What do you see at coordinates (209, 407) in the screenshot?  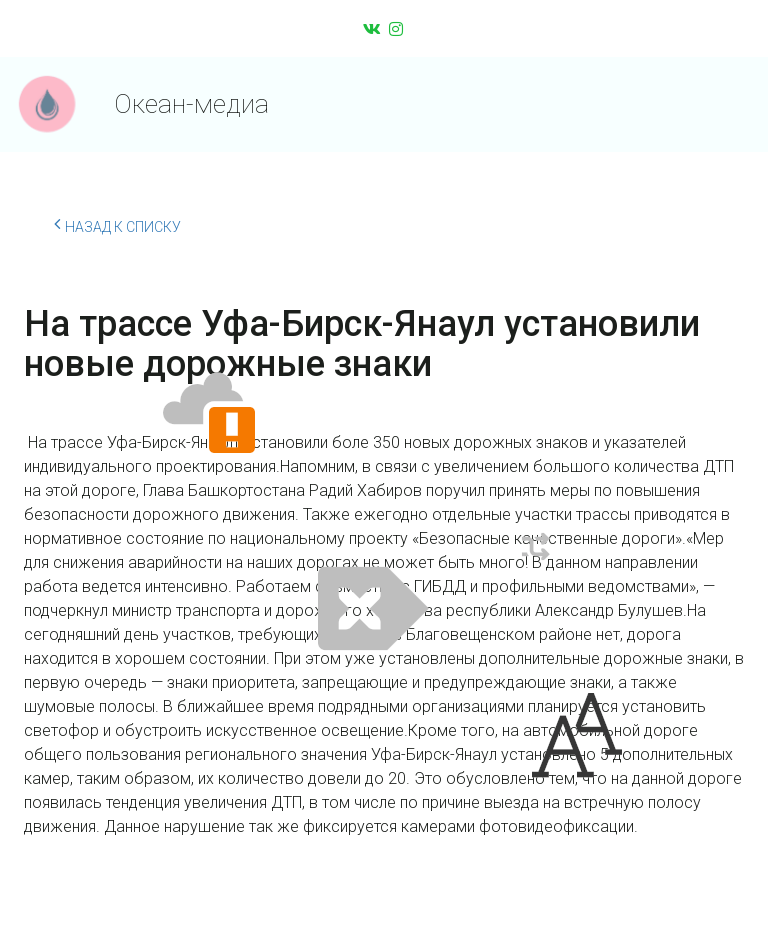 I see `indicates a severe weather alert or warning` at bounding box center [209, 407].